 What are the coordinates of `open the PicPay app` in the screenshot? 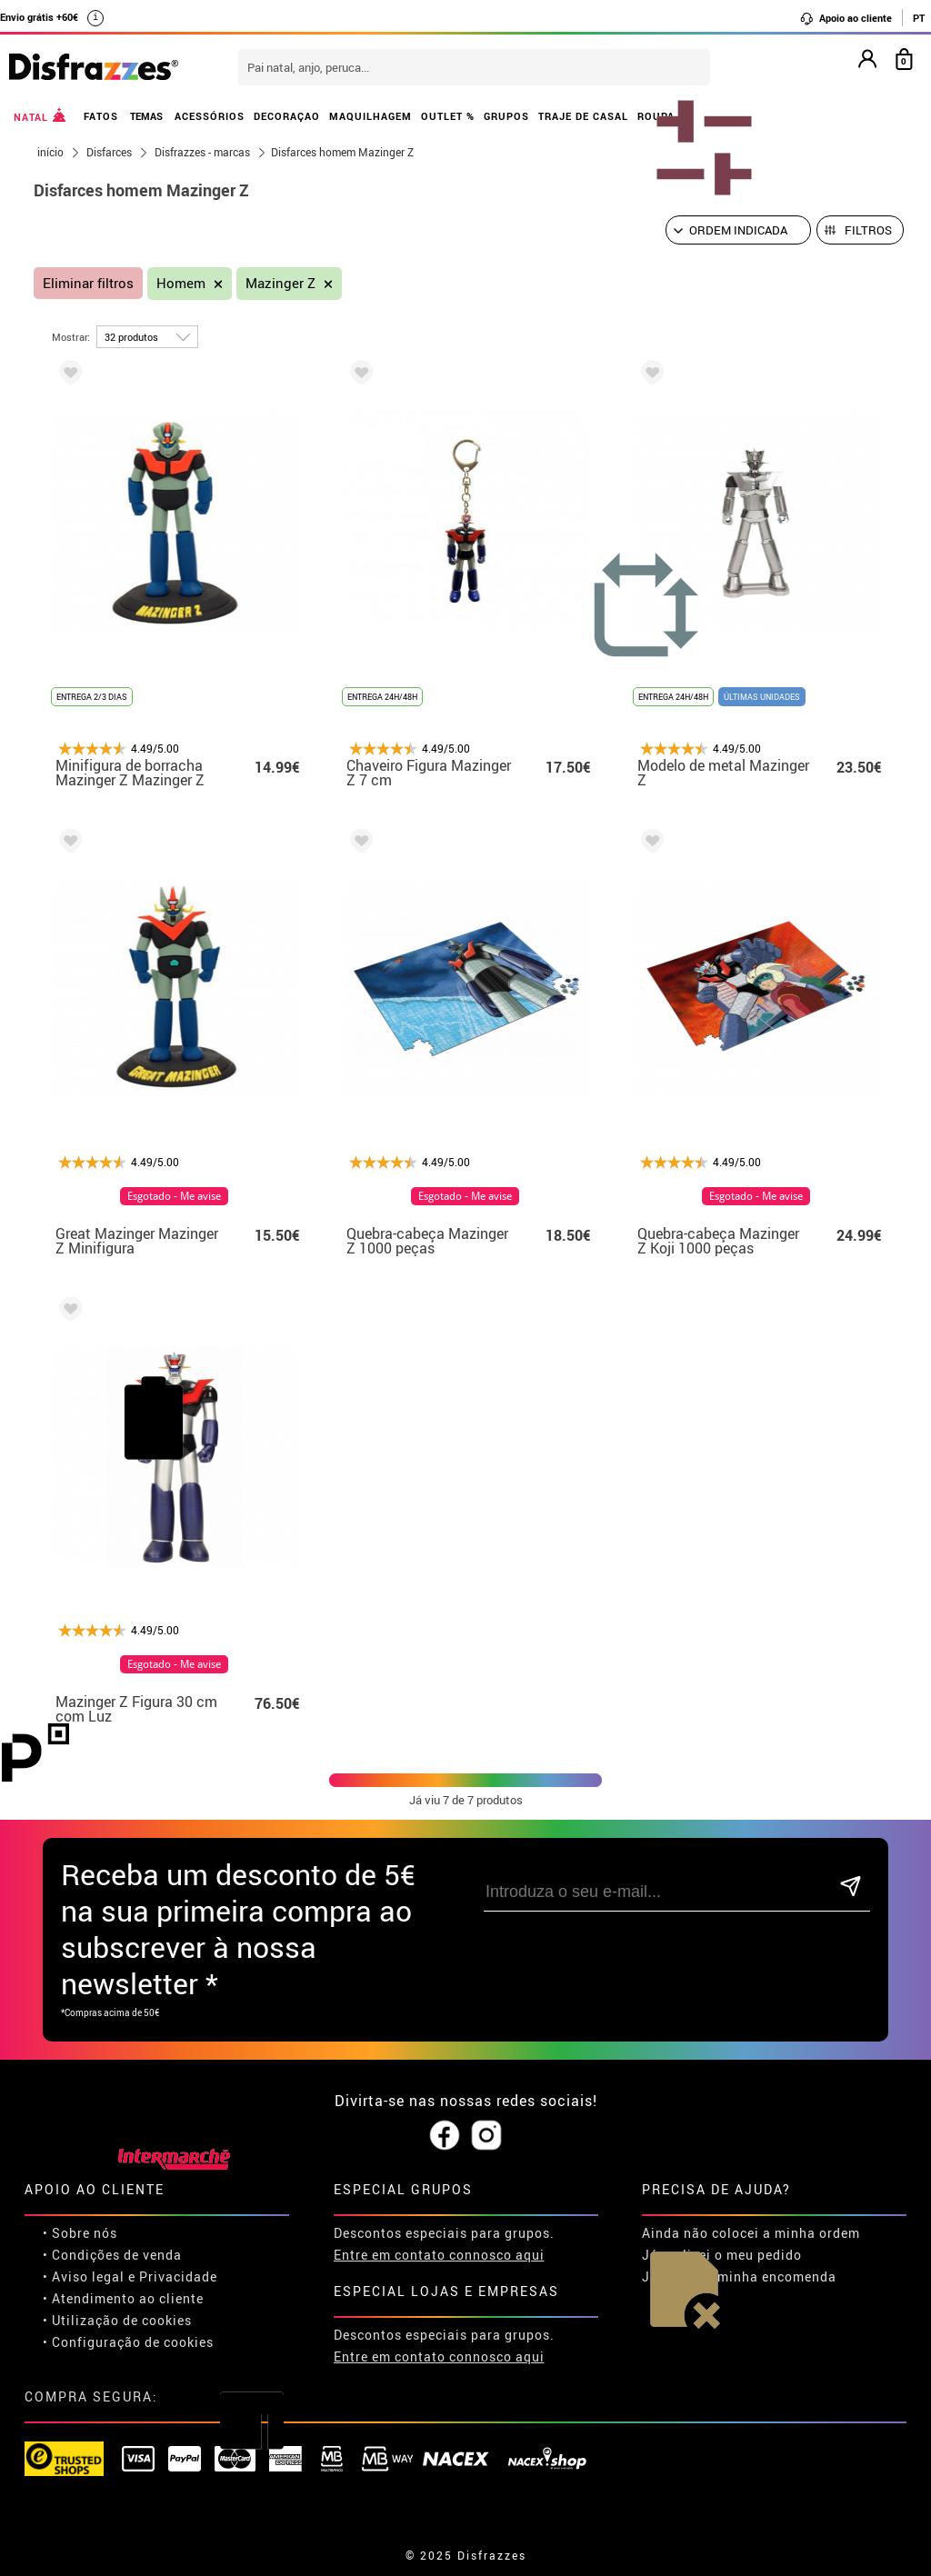 It's located at (35, 1752).